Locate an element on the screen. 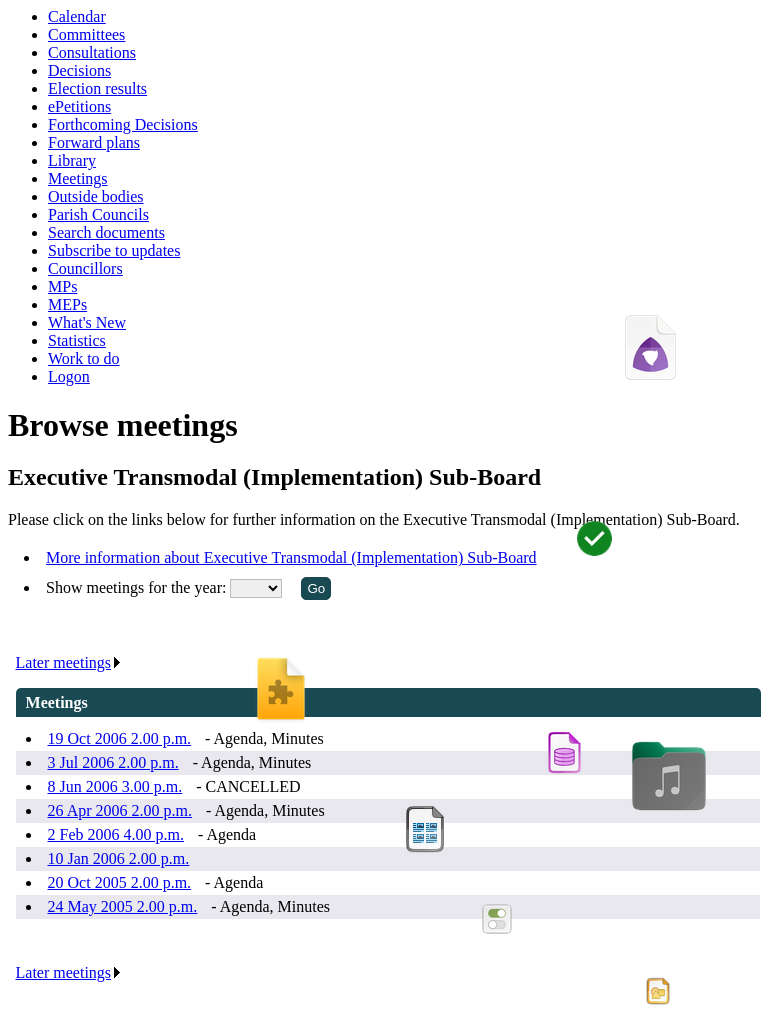 This screenshot has width=768, height=1024. libreoffice master document file type is located at coordinates (425, 829).